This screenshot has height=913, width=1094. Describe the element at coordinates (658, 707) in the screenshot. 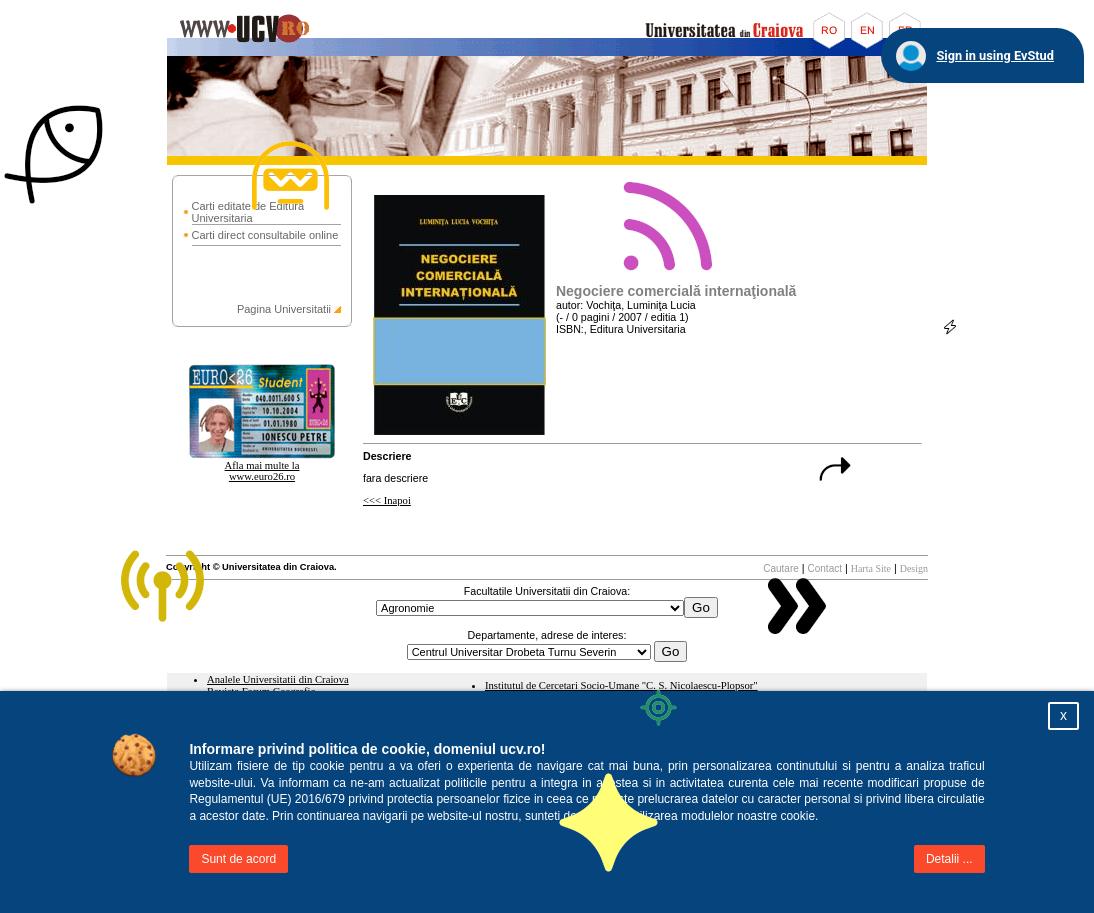

I see `current location found` at that location.